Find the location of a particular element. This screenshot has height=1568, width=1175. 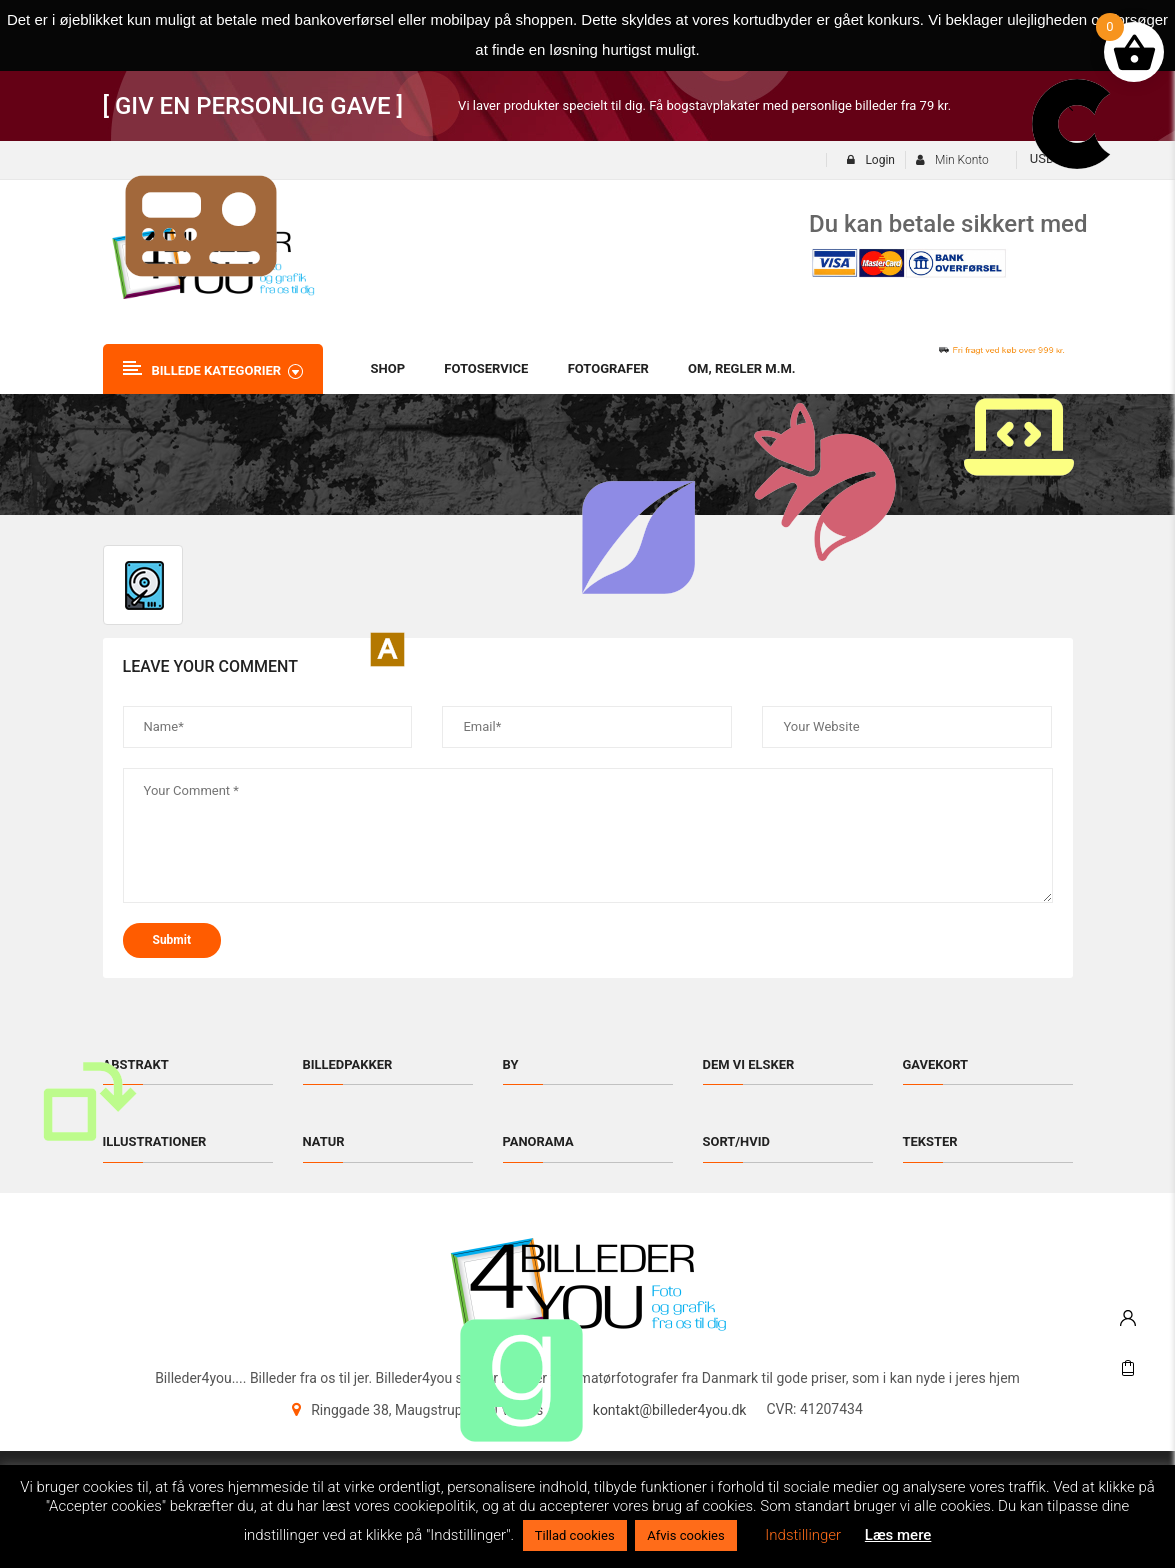

open code editor or development environment is located at coordinates (1019, 437).